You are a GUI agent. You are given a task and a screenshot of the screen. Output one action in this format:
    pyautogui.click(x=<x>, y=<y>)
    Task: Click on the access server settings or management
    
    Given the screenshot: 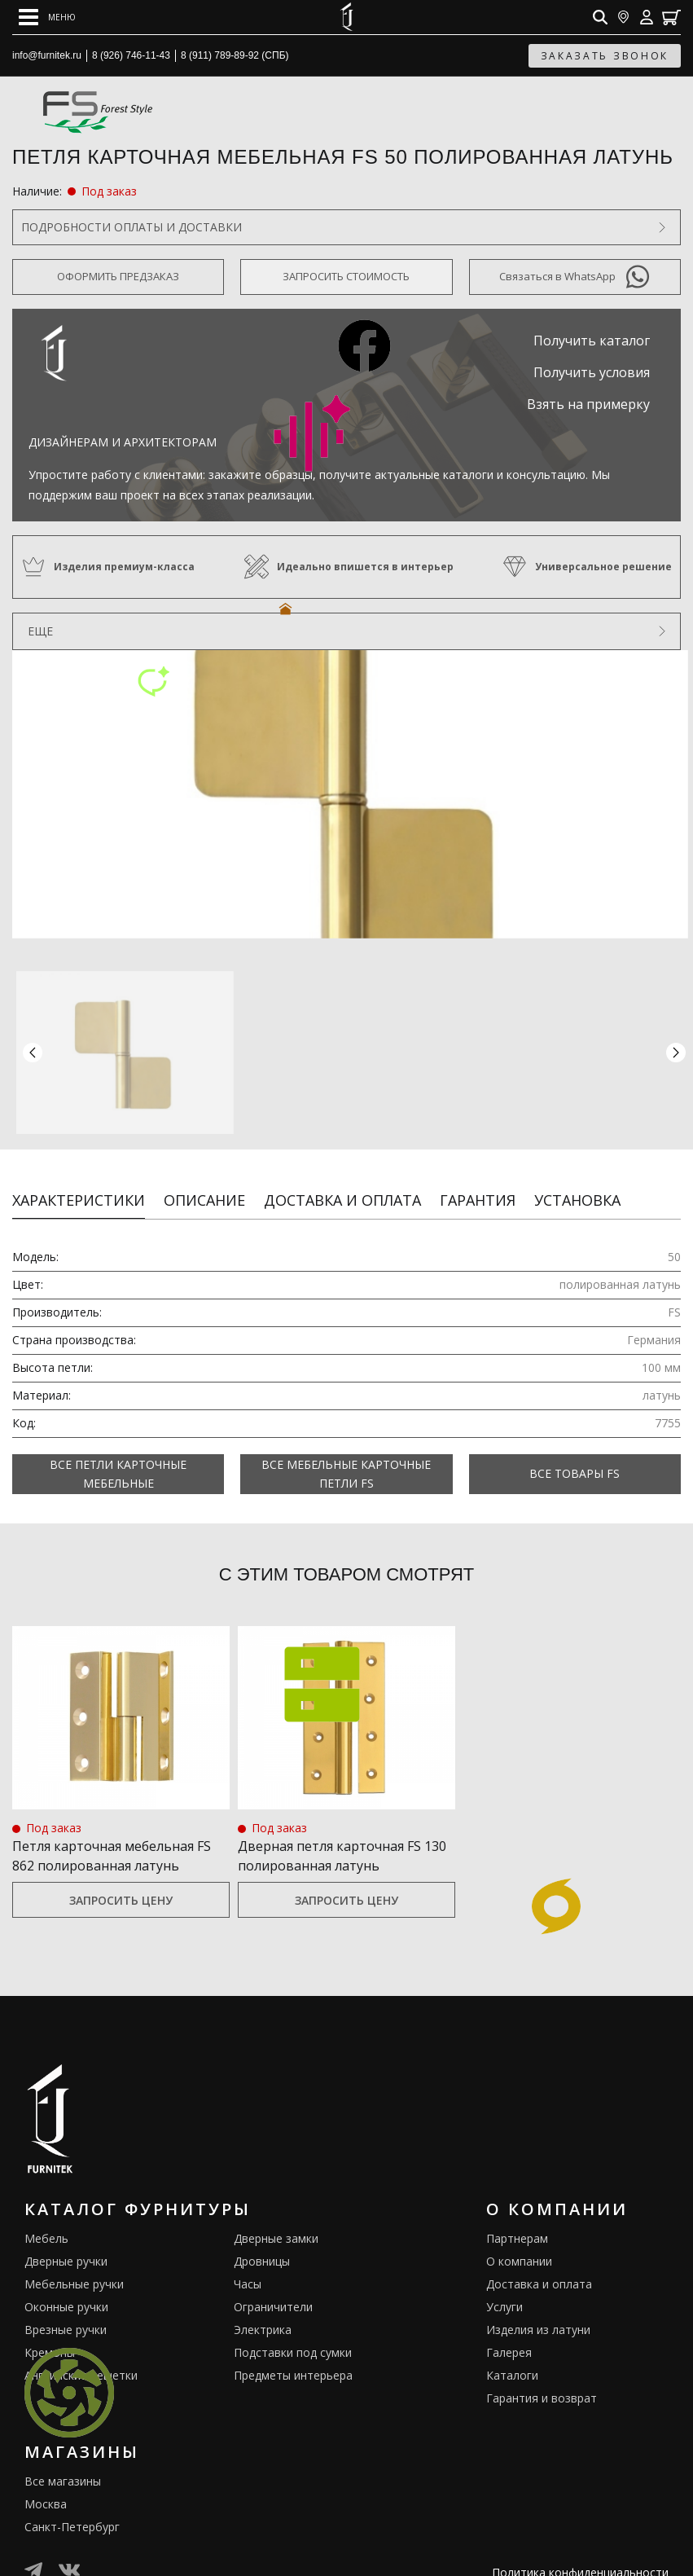 What is the action you would take?
    pyautogui.click(x=322, y=1684)
    